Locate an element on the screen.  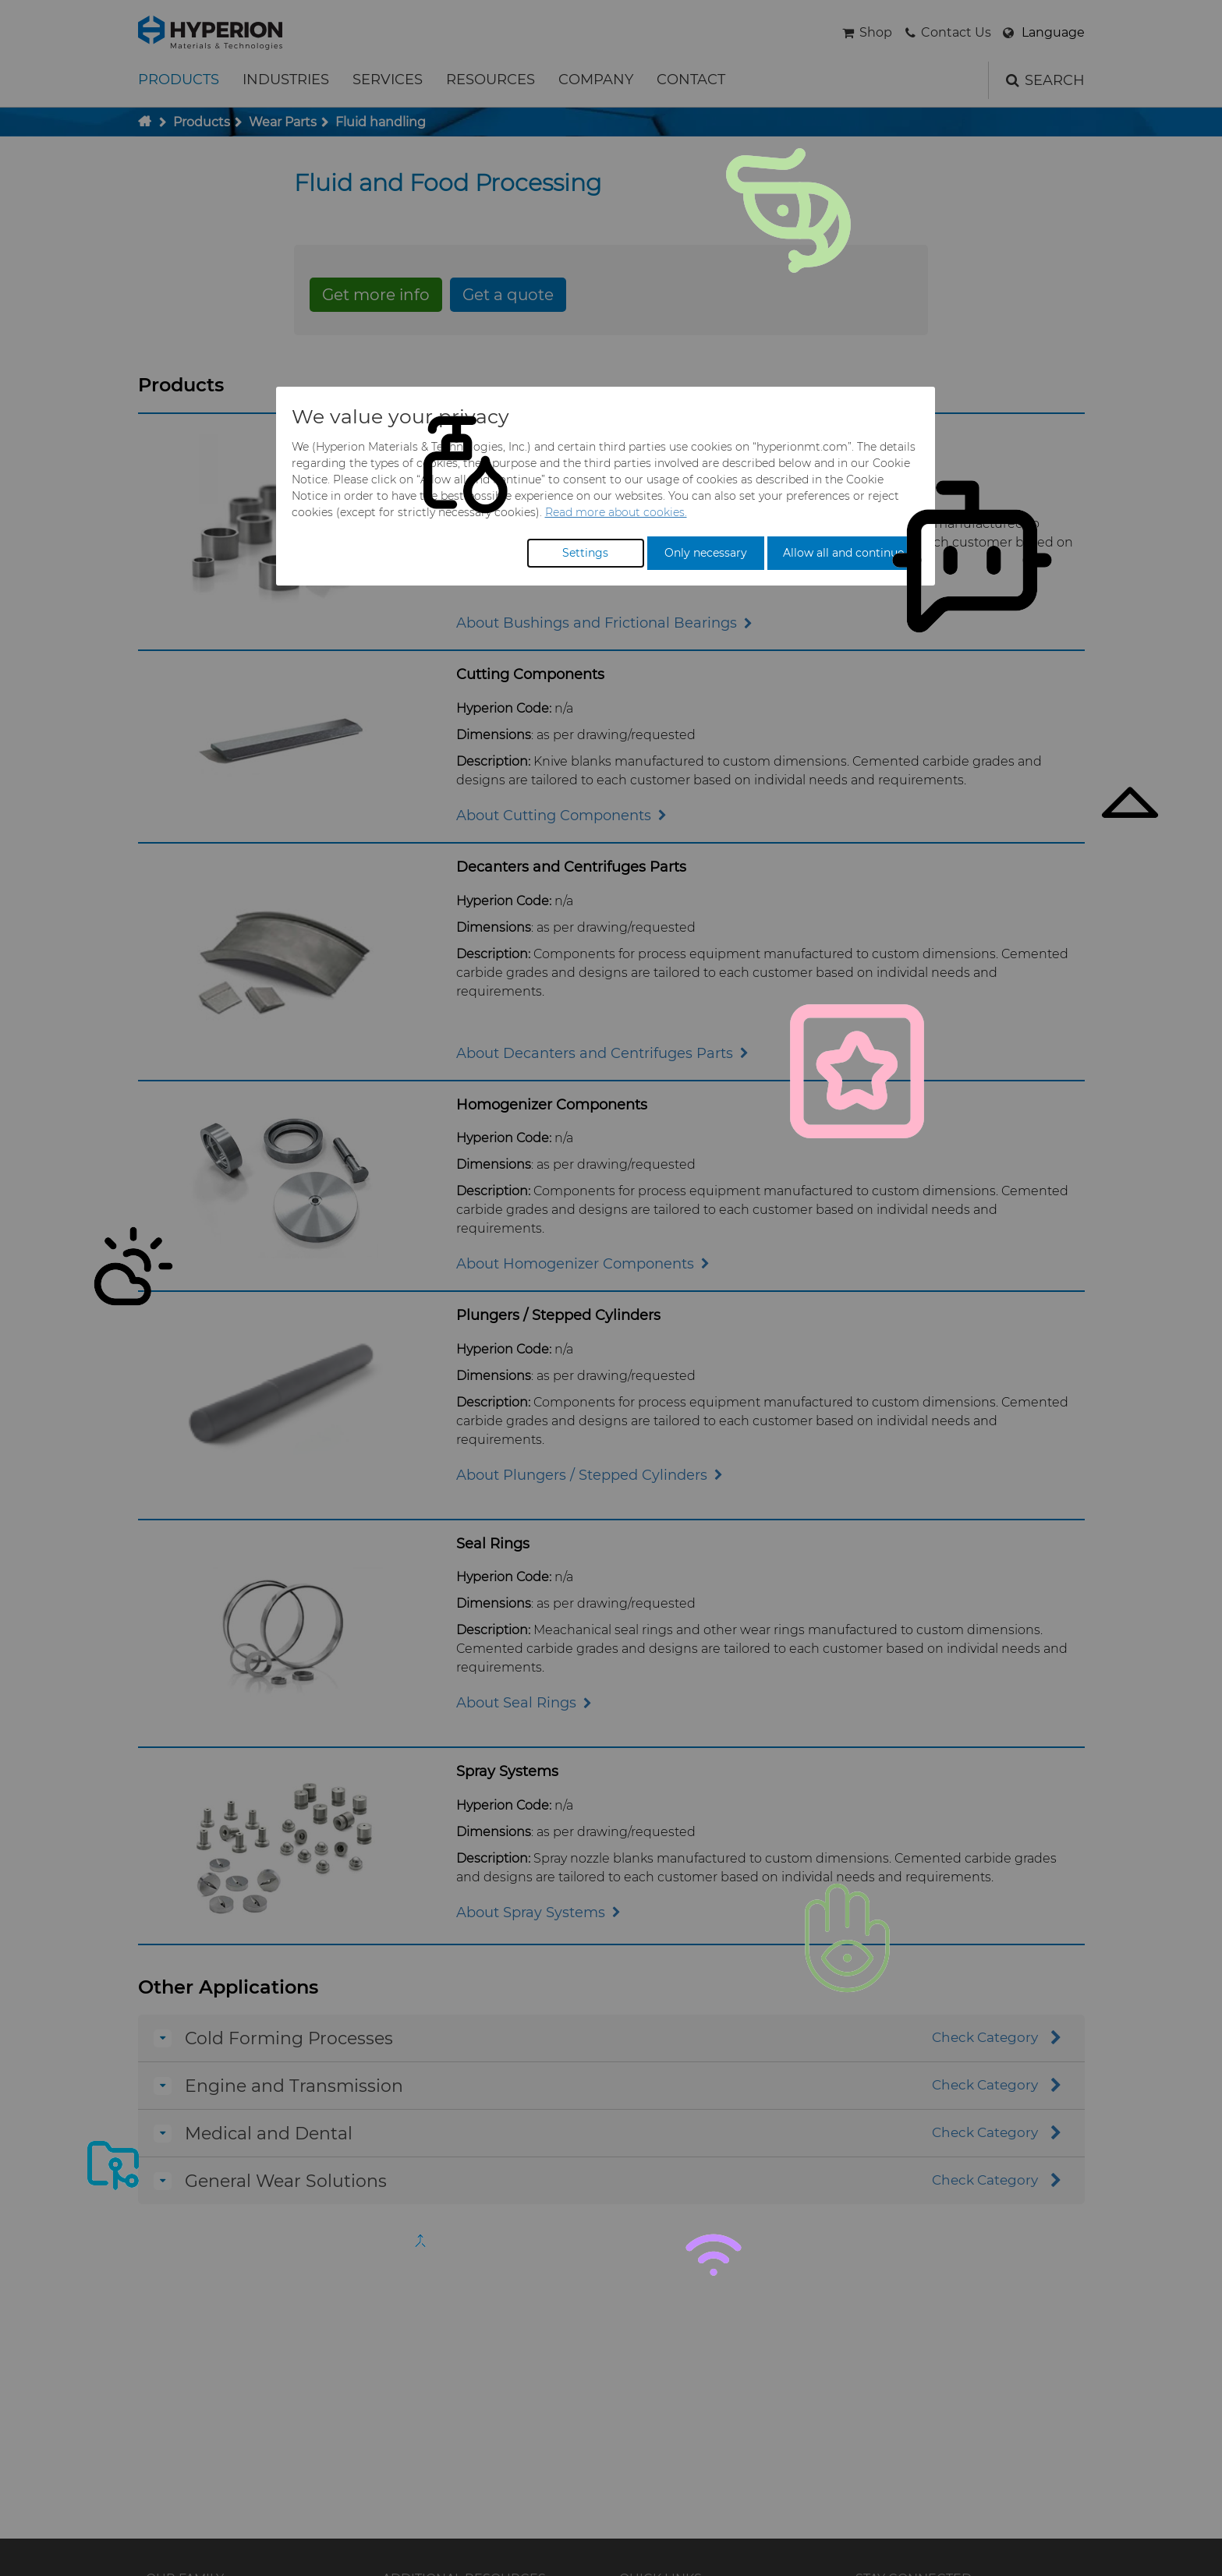
view current weather conditions is located at coordinates (133, 1266).